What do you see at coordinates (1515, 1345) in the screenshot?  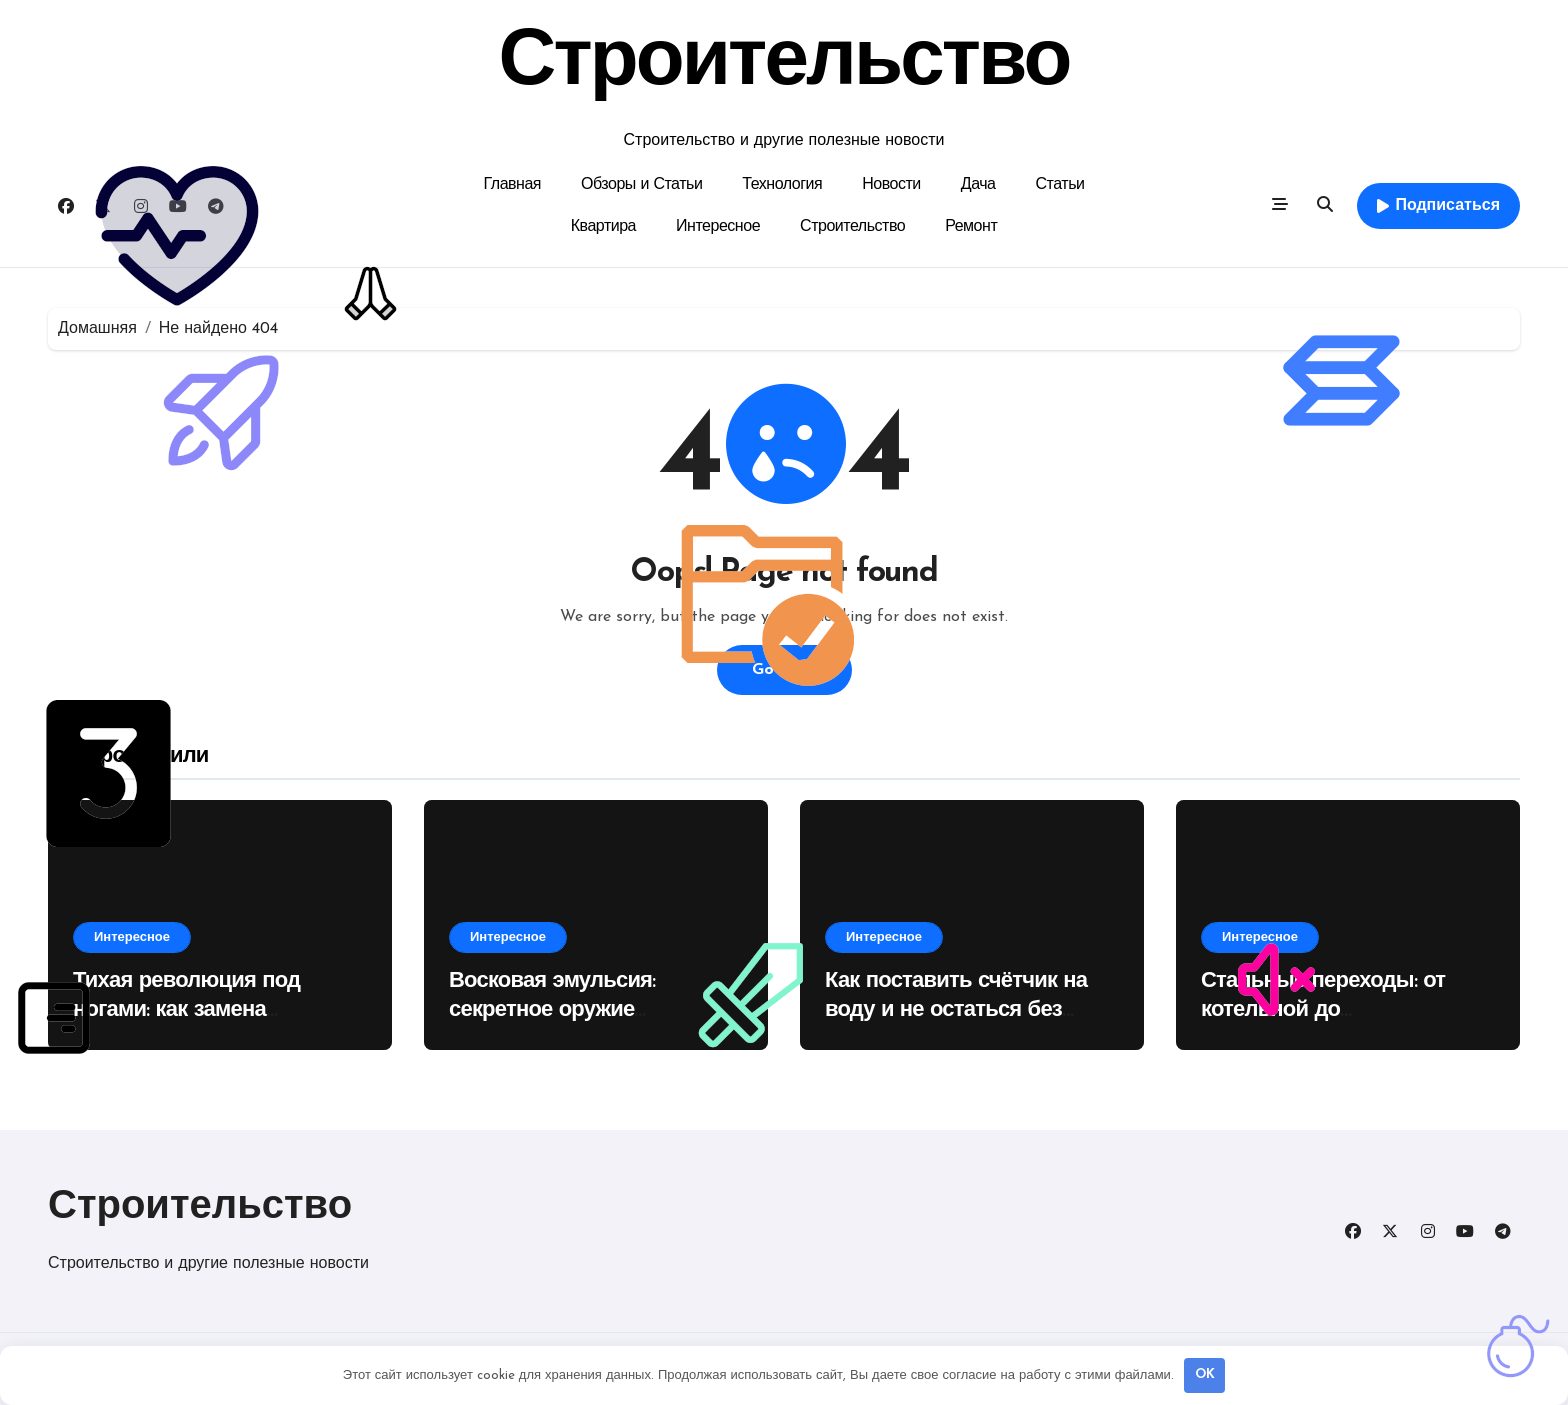 I see `indicates a destructive or dangerous action` at bounding box center [1515, 1345].